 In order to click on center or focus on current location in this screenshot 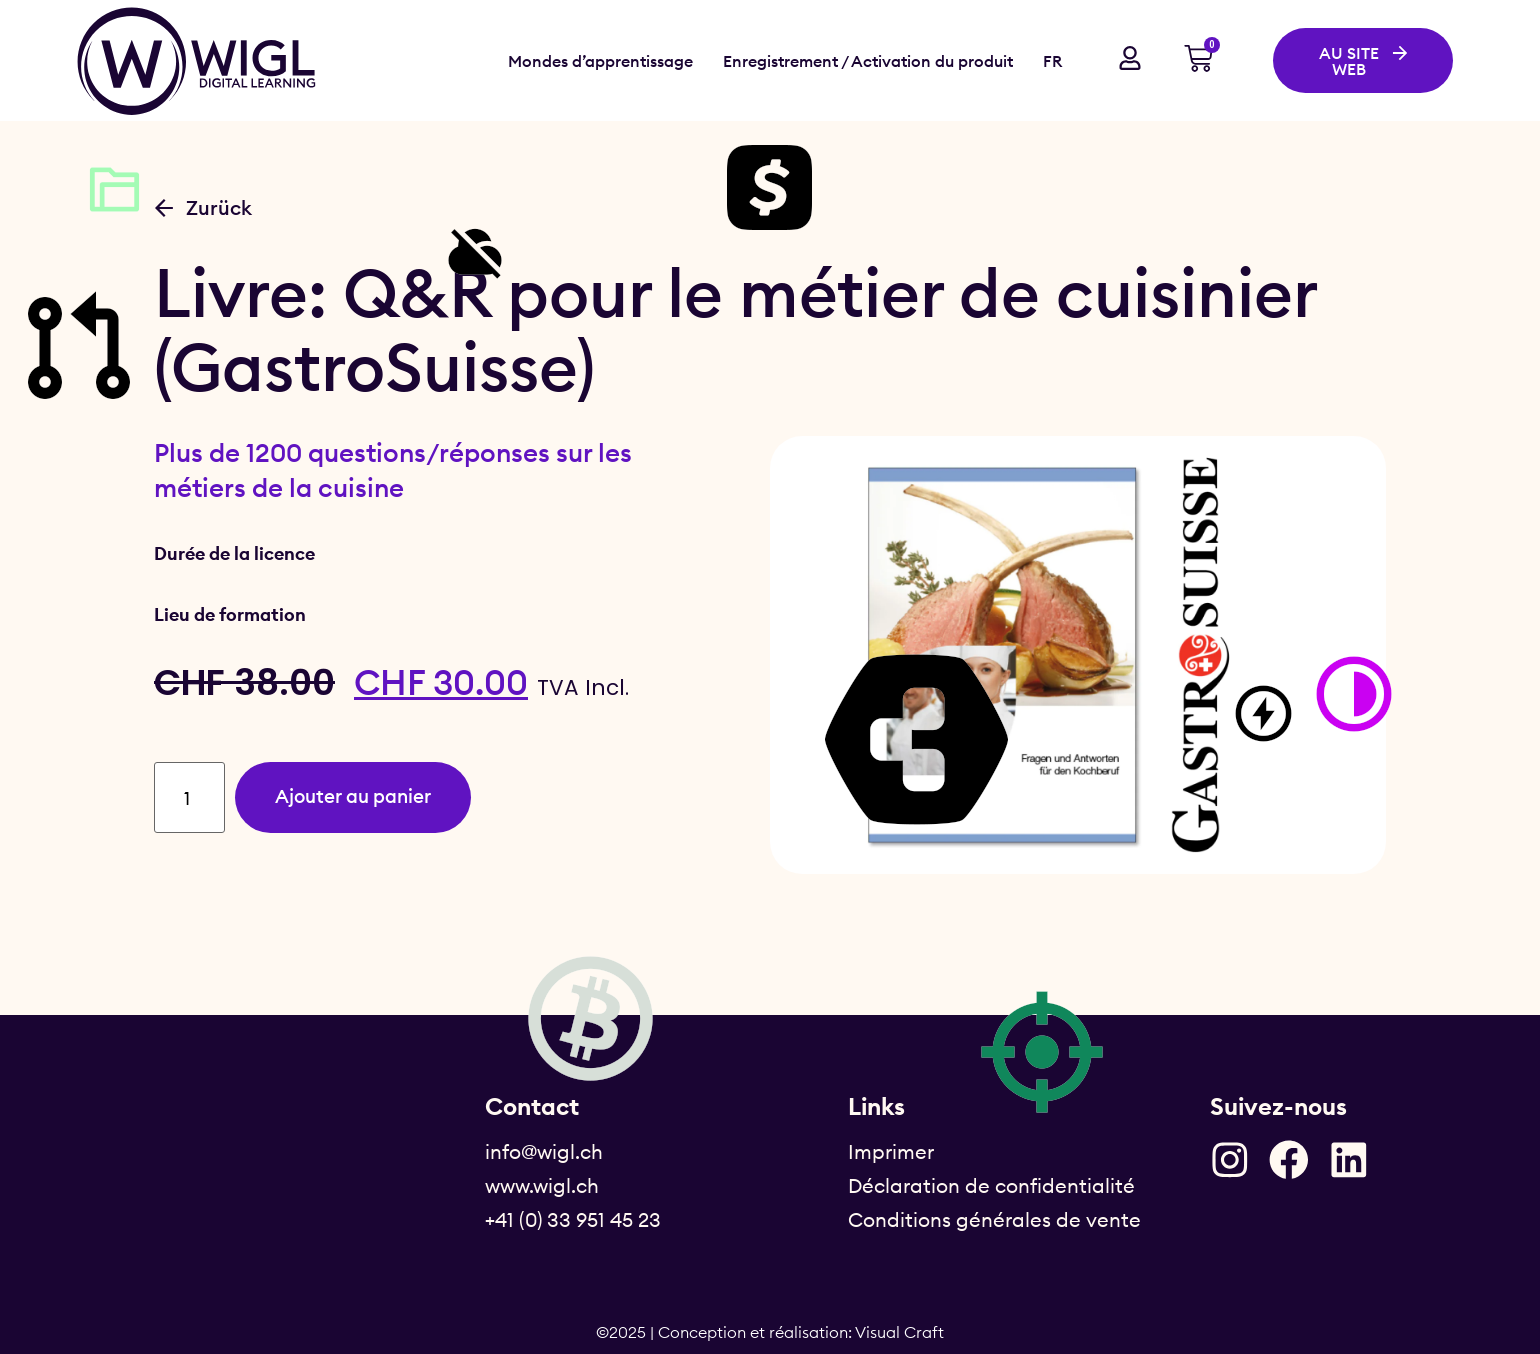, I will do `click(1042, 1052)`.